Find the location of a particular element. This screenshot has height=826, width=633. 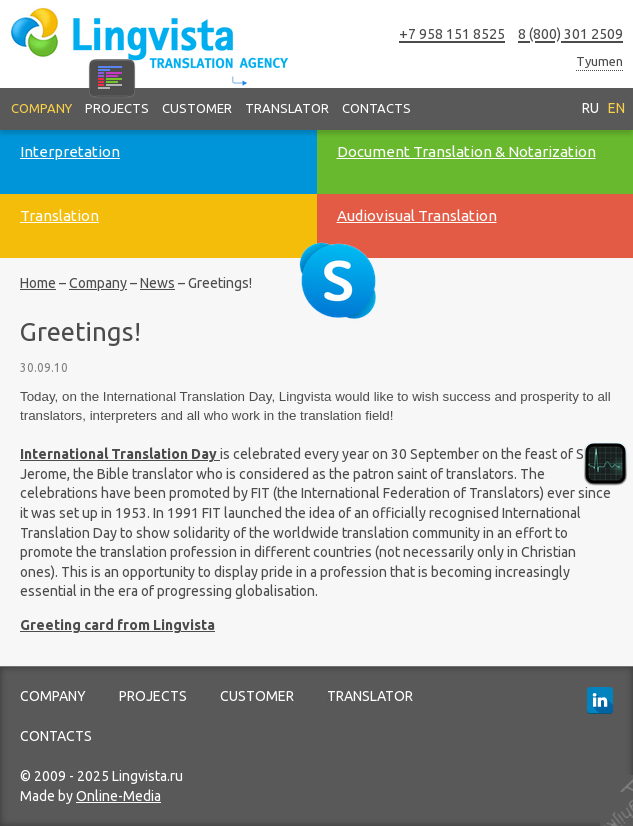

forward an email message is located at coordinates (240, 81).